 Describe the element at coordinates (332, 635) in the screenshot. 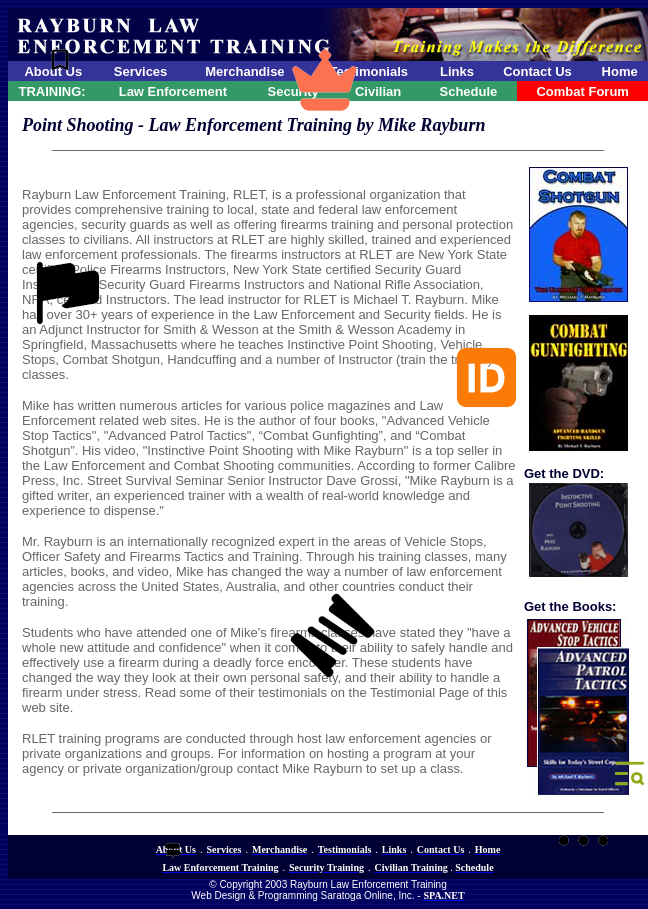

I see `open or view a thread` at that location.